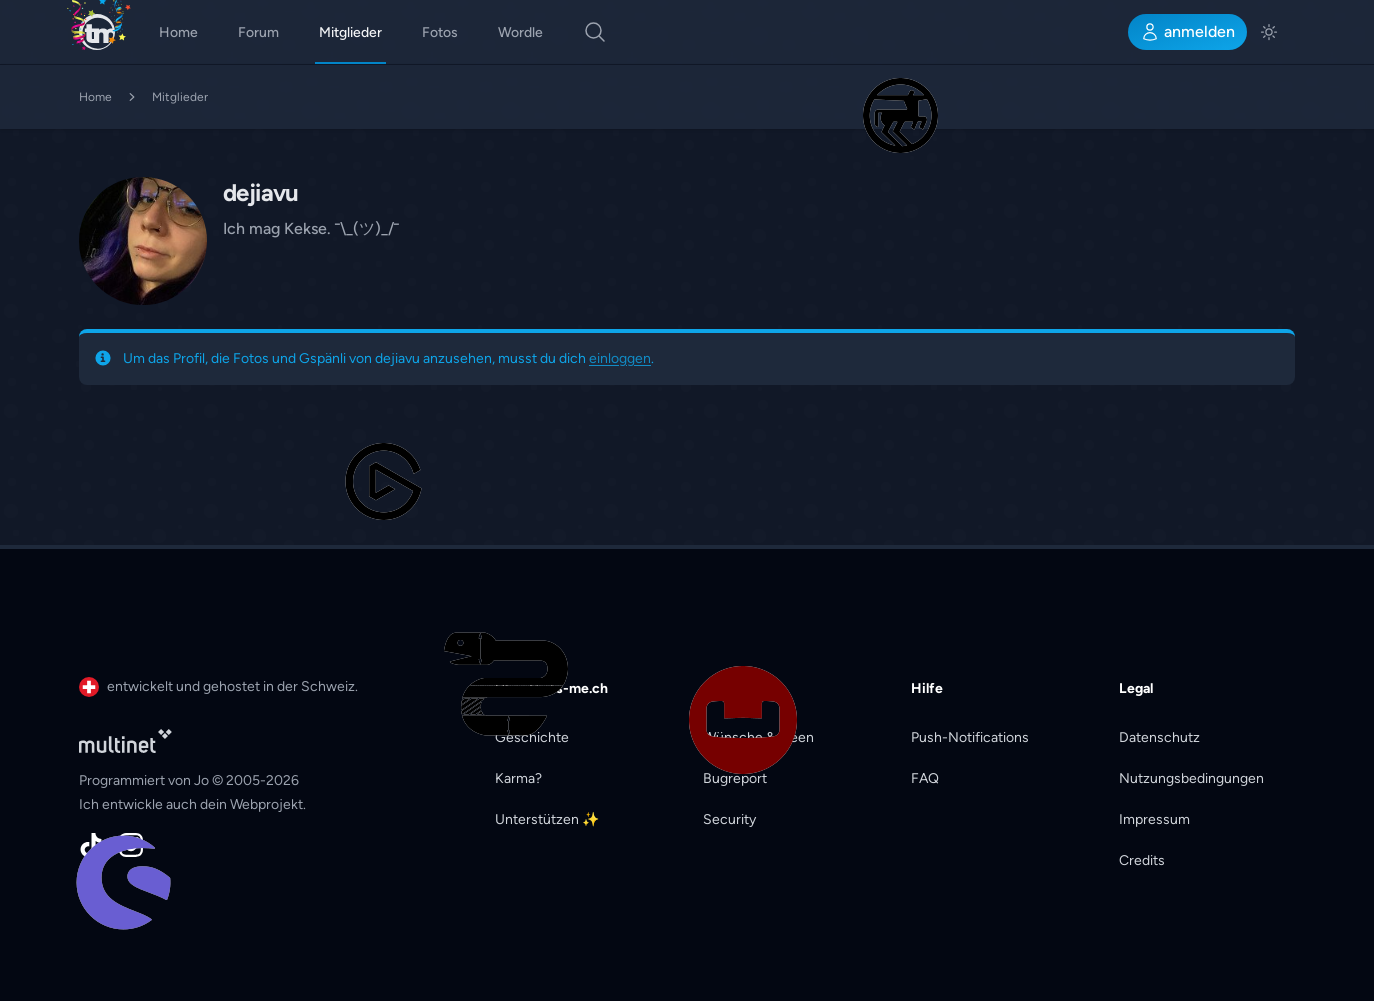 The height and width of the screenshot is (1001, 1374). What do you see at coordinates (383, 481) in the screenshot?
I see `elgato brand logo` at bounding box center [383, 481].